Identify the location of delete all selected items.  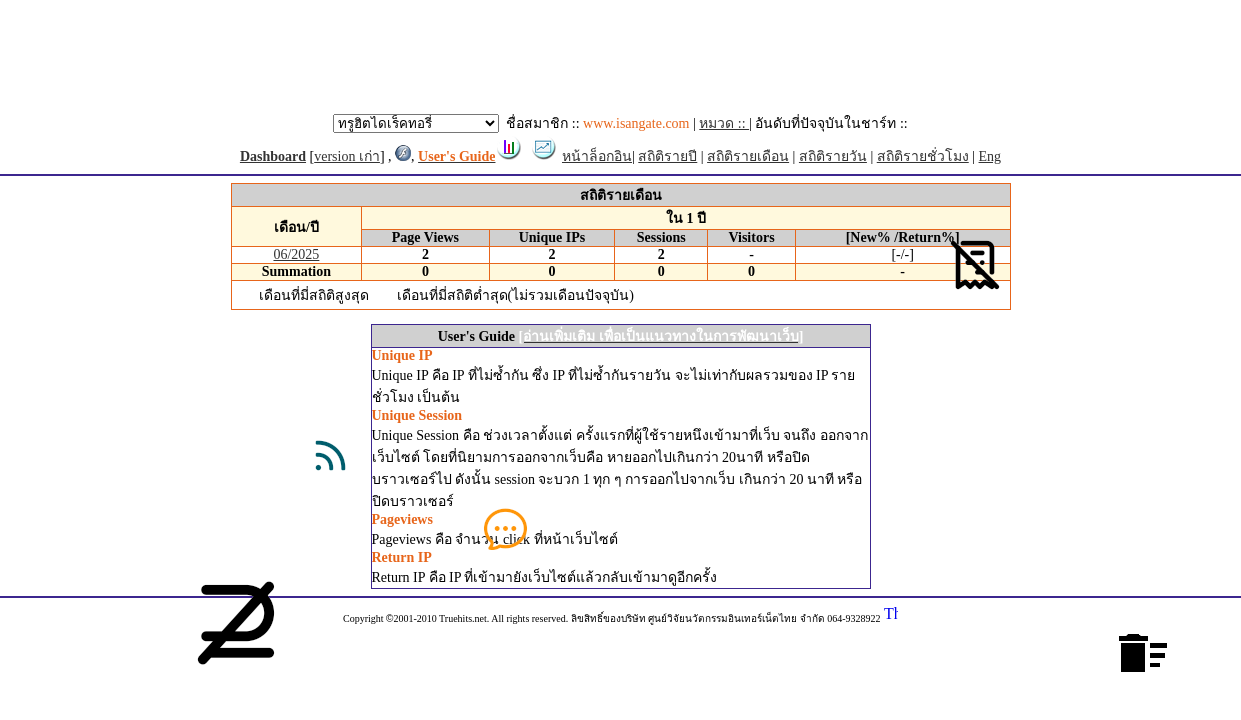
(1143, 653).